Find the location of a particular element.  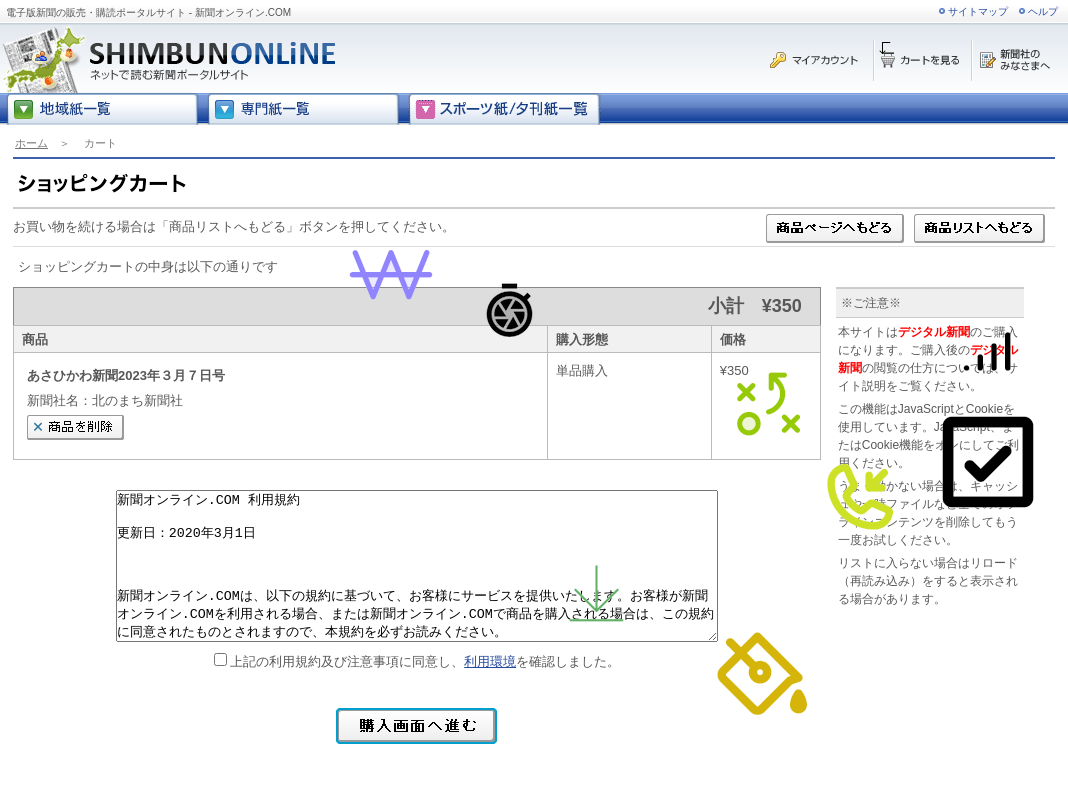

view game plan or strategy options is located at coordinates (766, 404).